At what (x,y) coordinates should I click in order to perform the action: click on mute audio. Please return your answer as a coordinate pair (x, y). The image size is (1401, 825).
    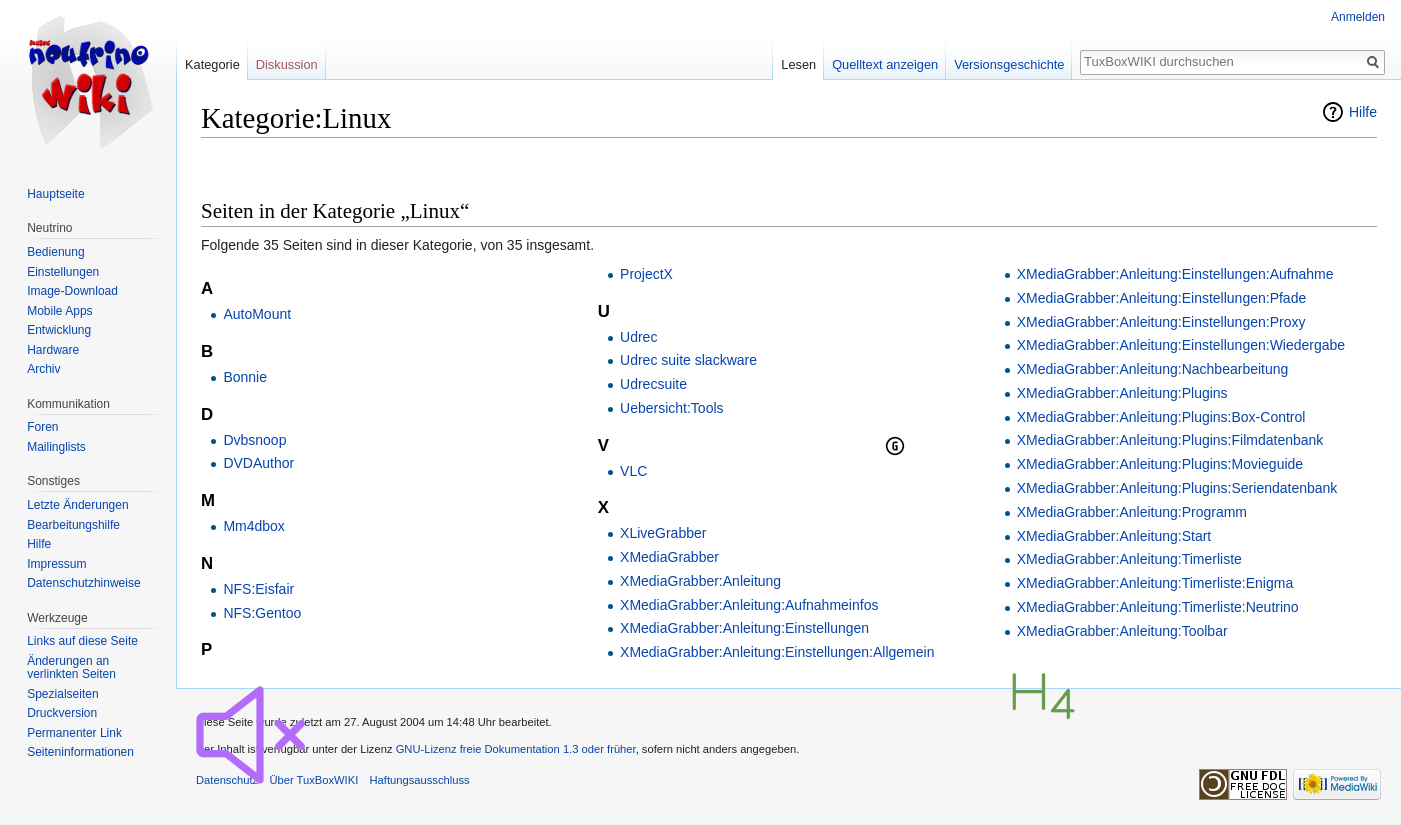
    Looking at the image, I should click on (245, 735).